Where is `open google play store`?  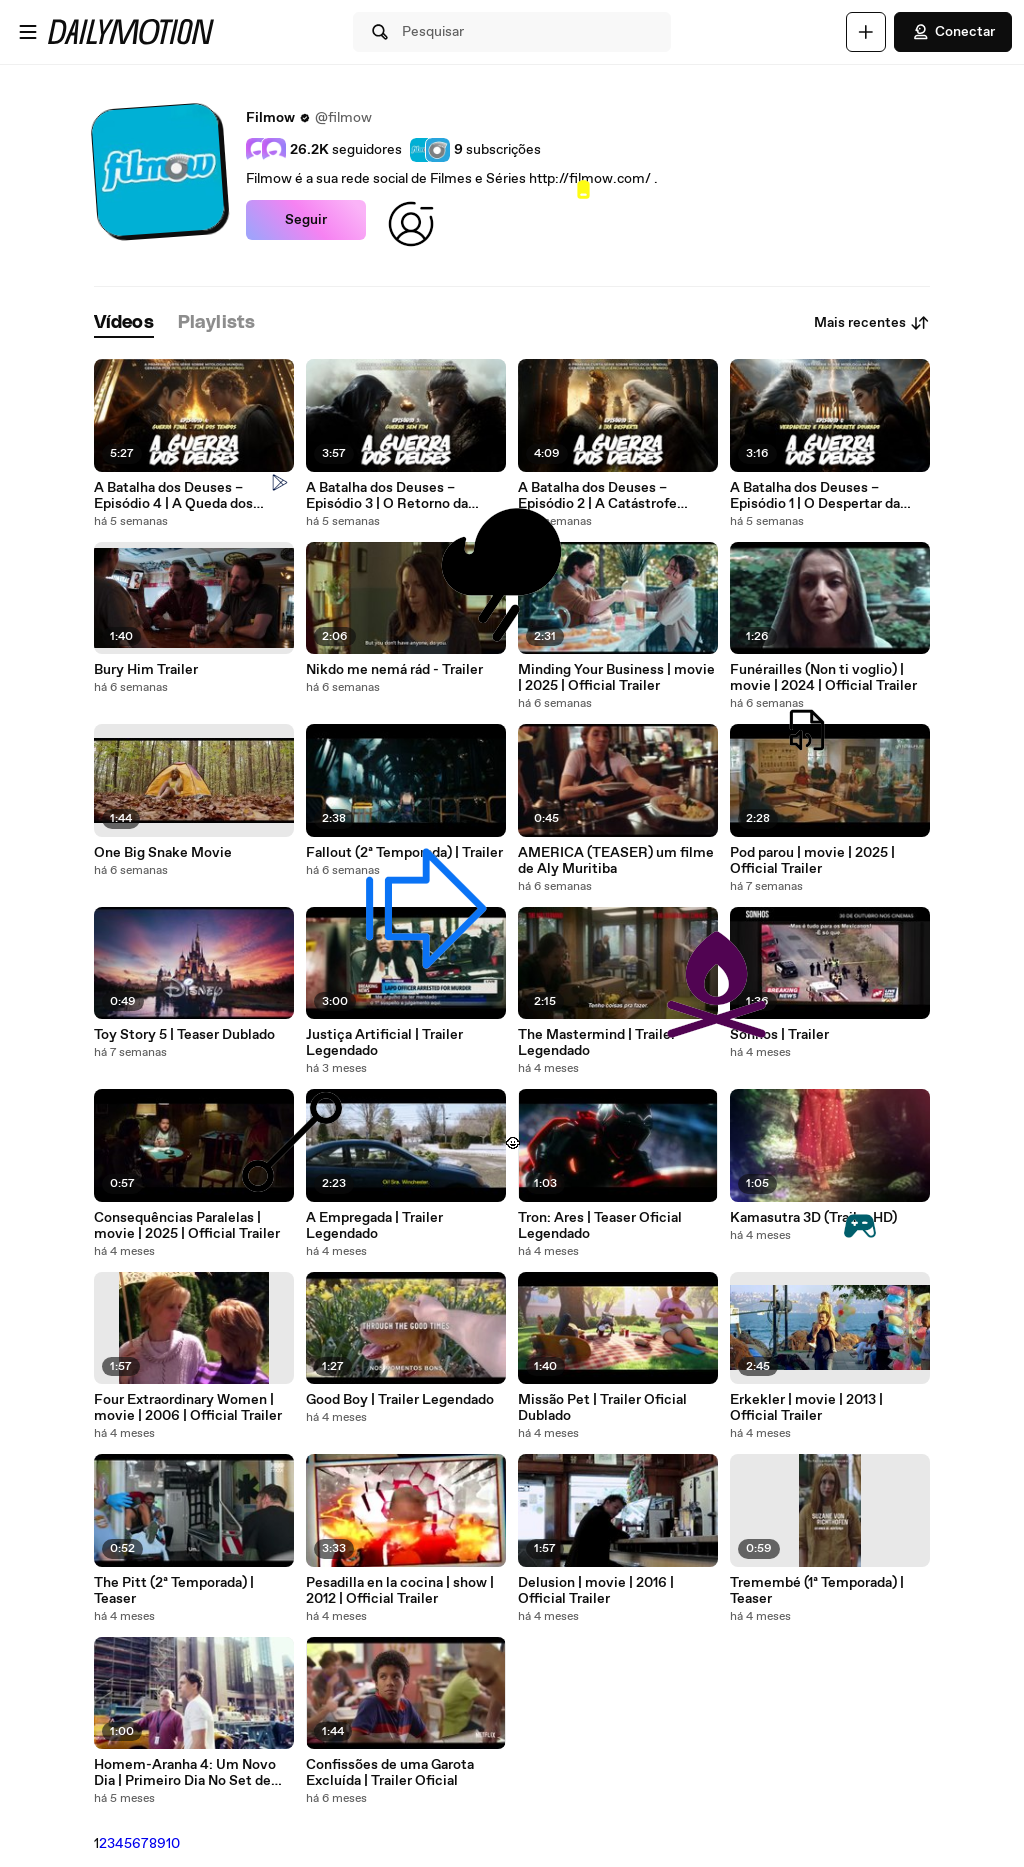
open google play store is located at coordinates (278, 482).